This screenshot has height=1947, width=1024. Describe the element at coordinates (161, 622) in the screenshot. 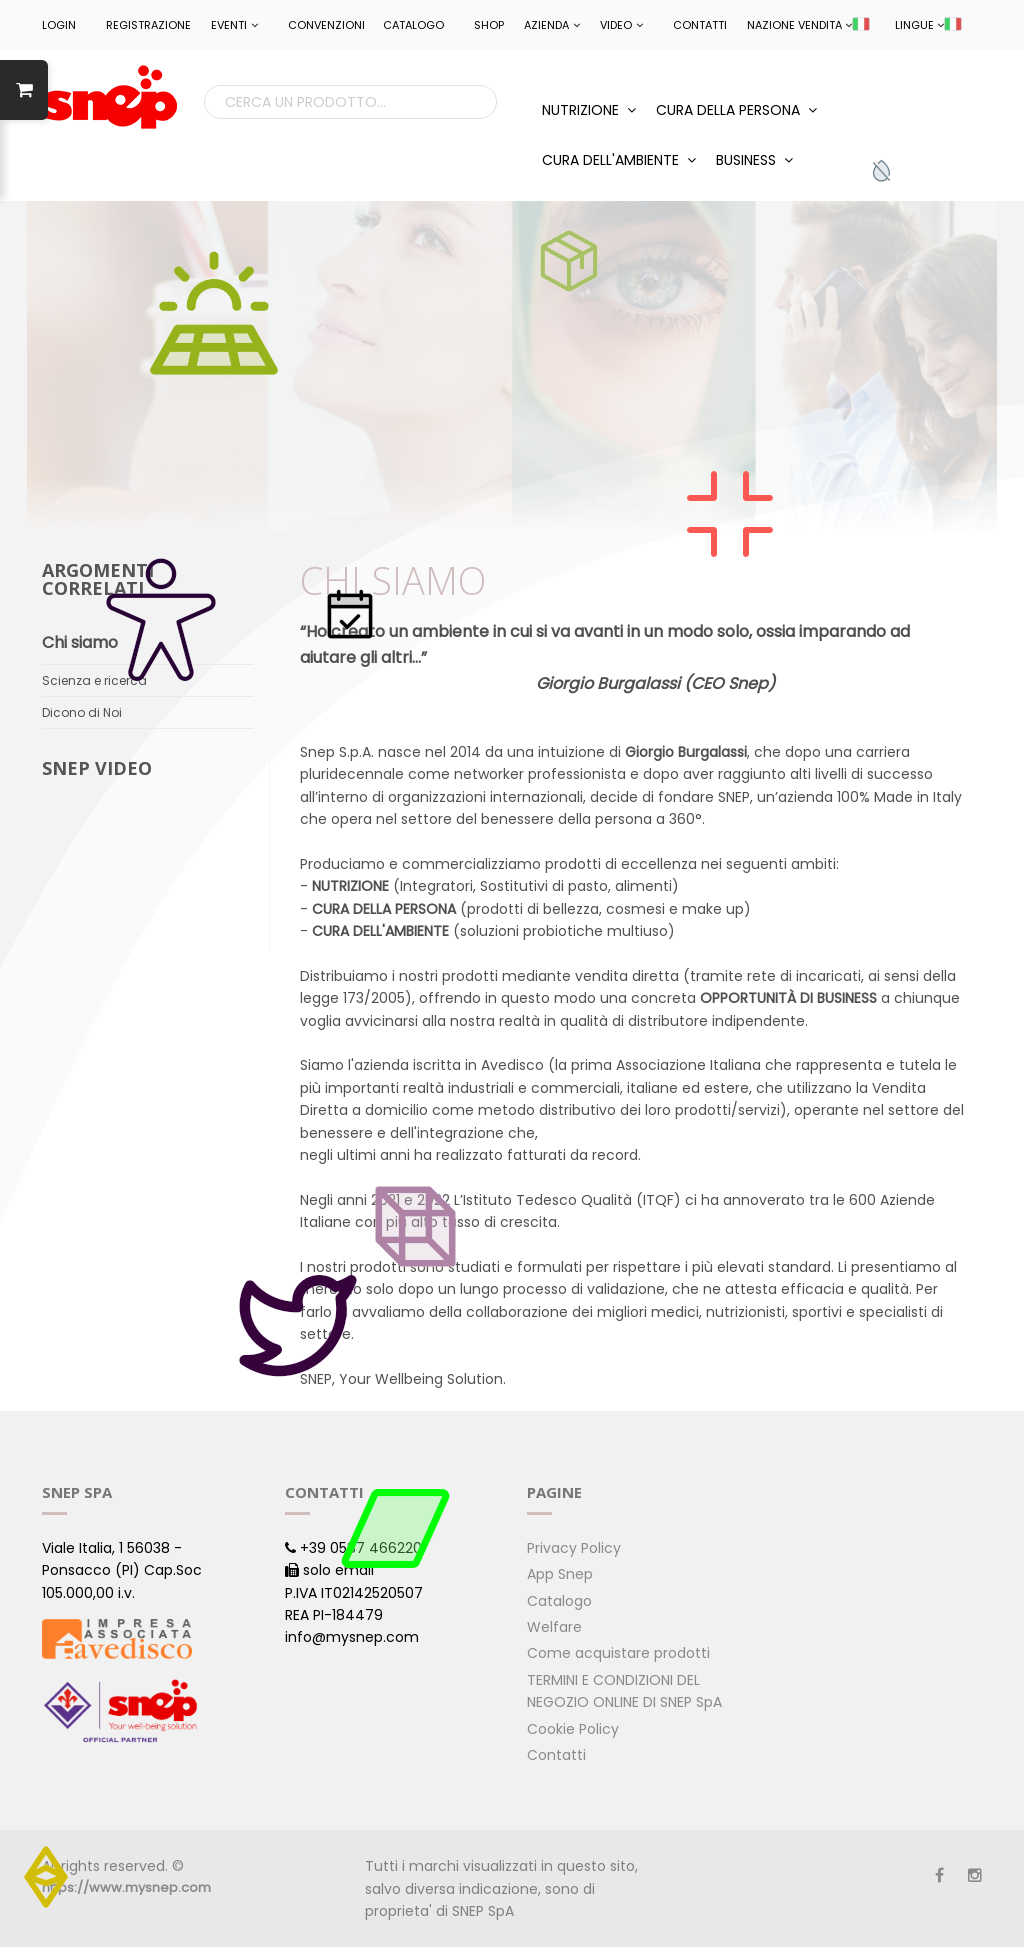

I see `accessibility settings or features` at that location.